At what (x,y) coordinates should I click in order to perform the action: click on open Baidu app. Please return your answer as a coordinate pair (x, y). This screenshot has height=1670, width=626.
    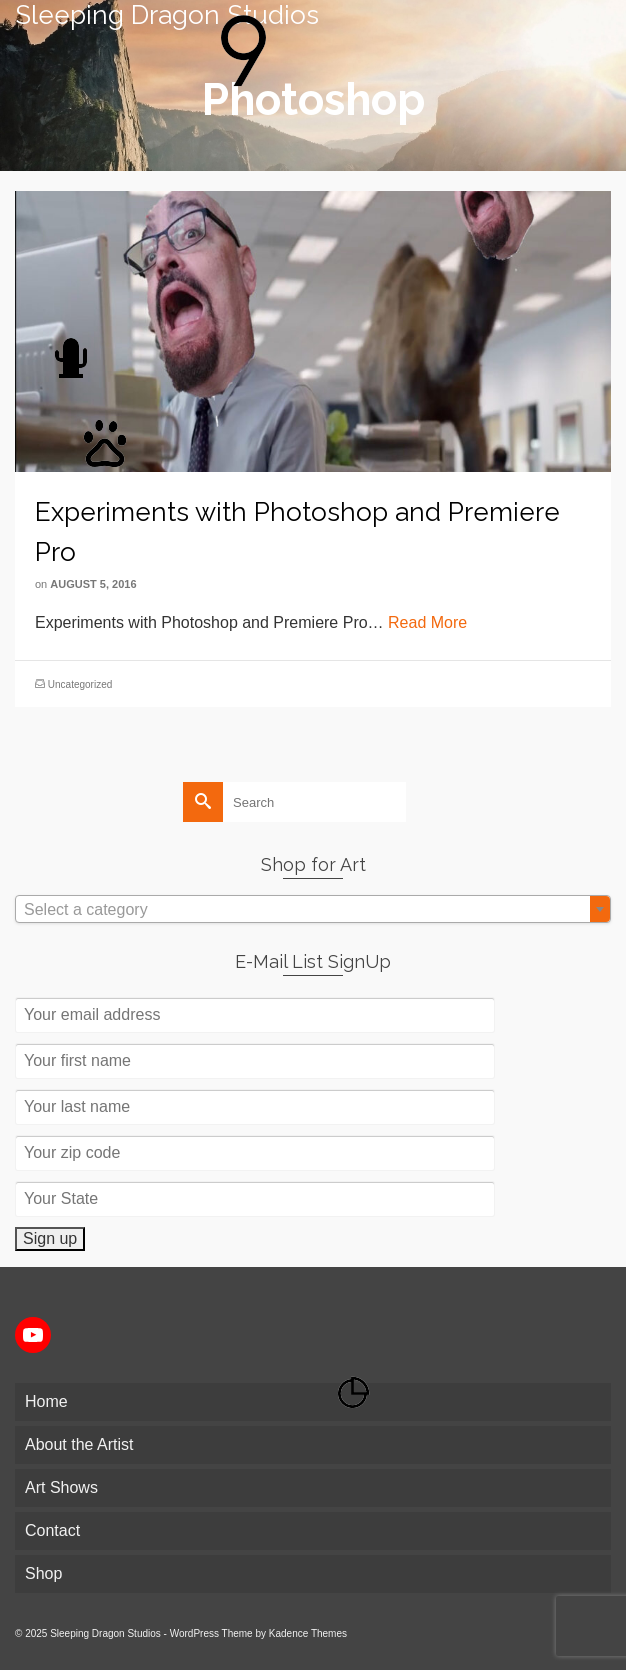
    Looking at the image, I should click on (105, 443).